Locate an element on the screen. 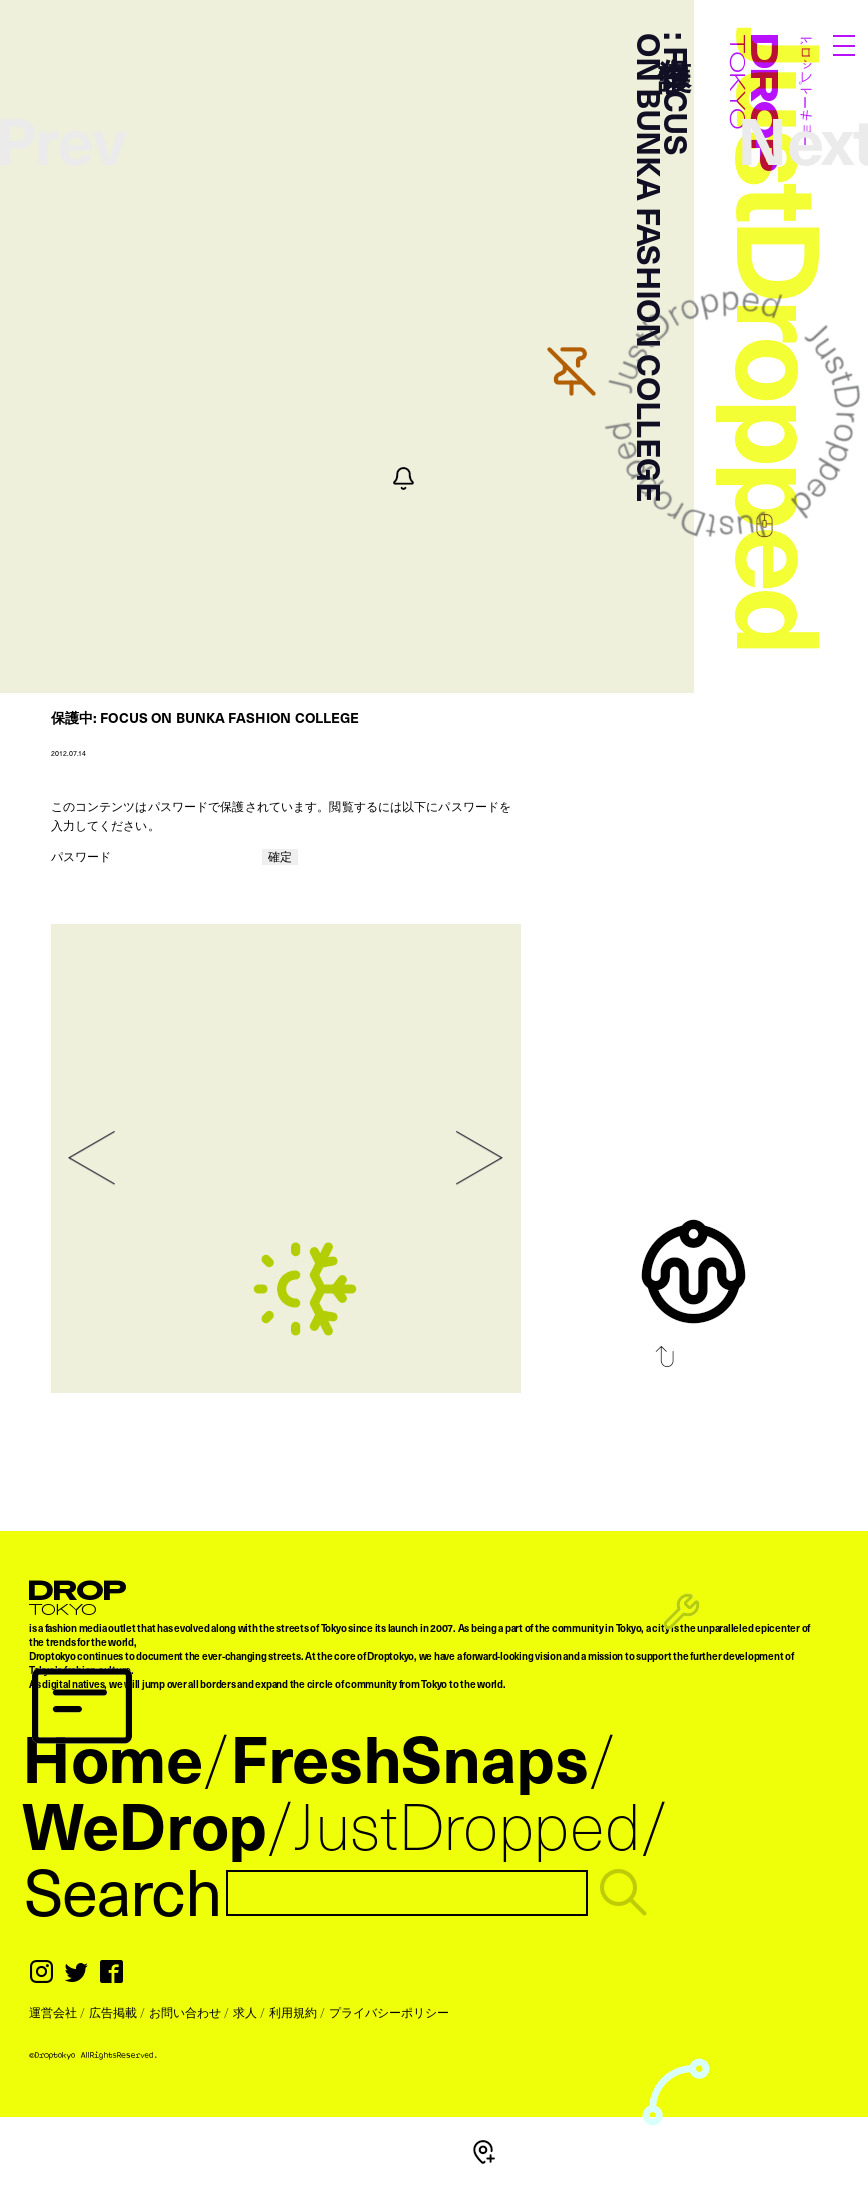 The width and height of the screenshot is (868, 2204). add a new location pin is located at coordinates (483, 2152).